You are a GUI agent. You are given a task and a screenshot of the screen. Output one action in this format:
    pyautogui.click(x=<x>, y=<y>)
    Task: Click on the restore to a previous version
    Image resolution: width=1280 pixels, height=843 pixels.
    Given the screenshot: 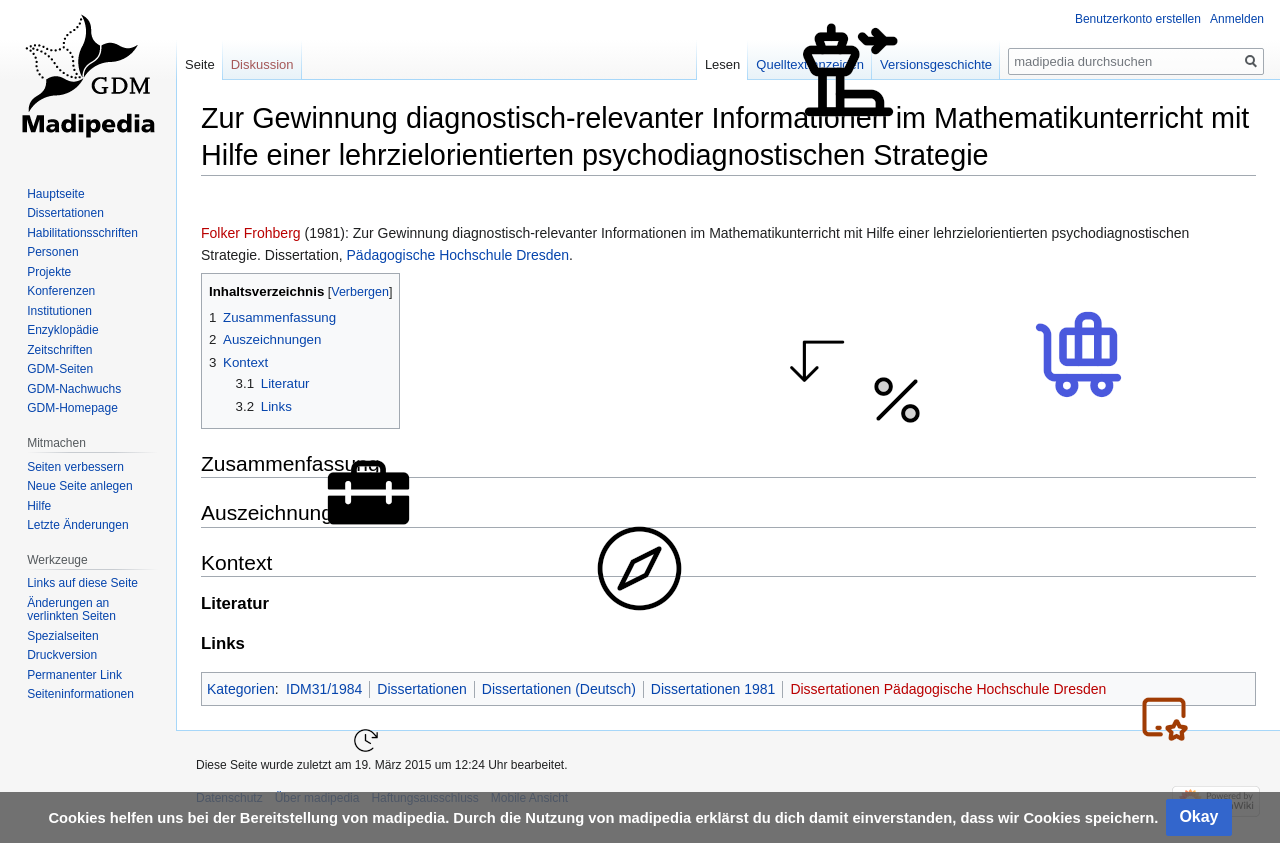 What is the action you would take?
    pyautogui.click(x=365, y=740)
    